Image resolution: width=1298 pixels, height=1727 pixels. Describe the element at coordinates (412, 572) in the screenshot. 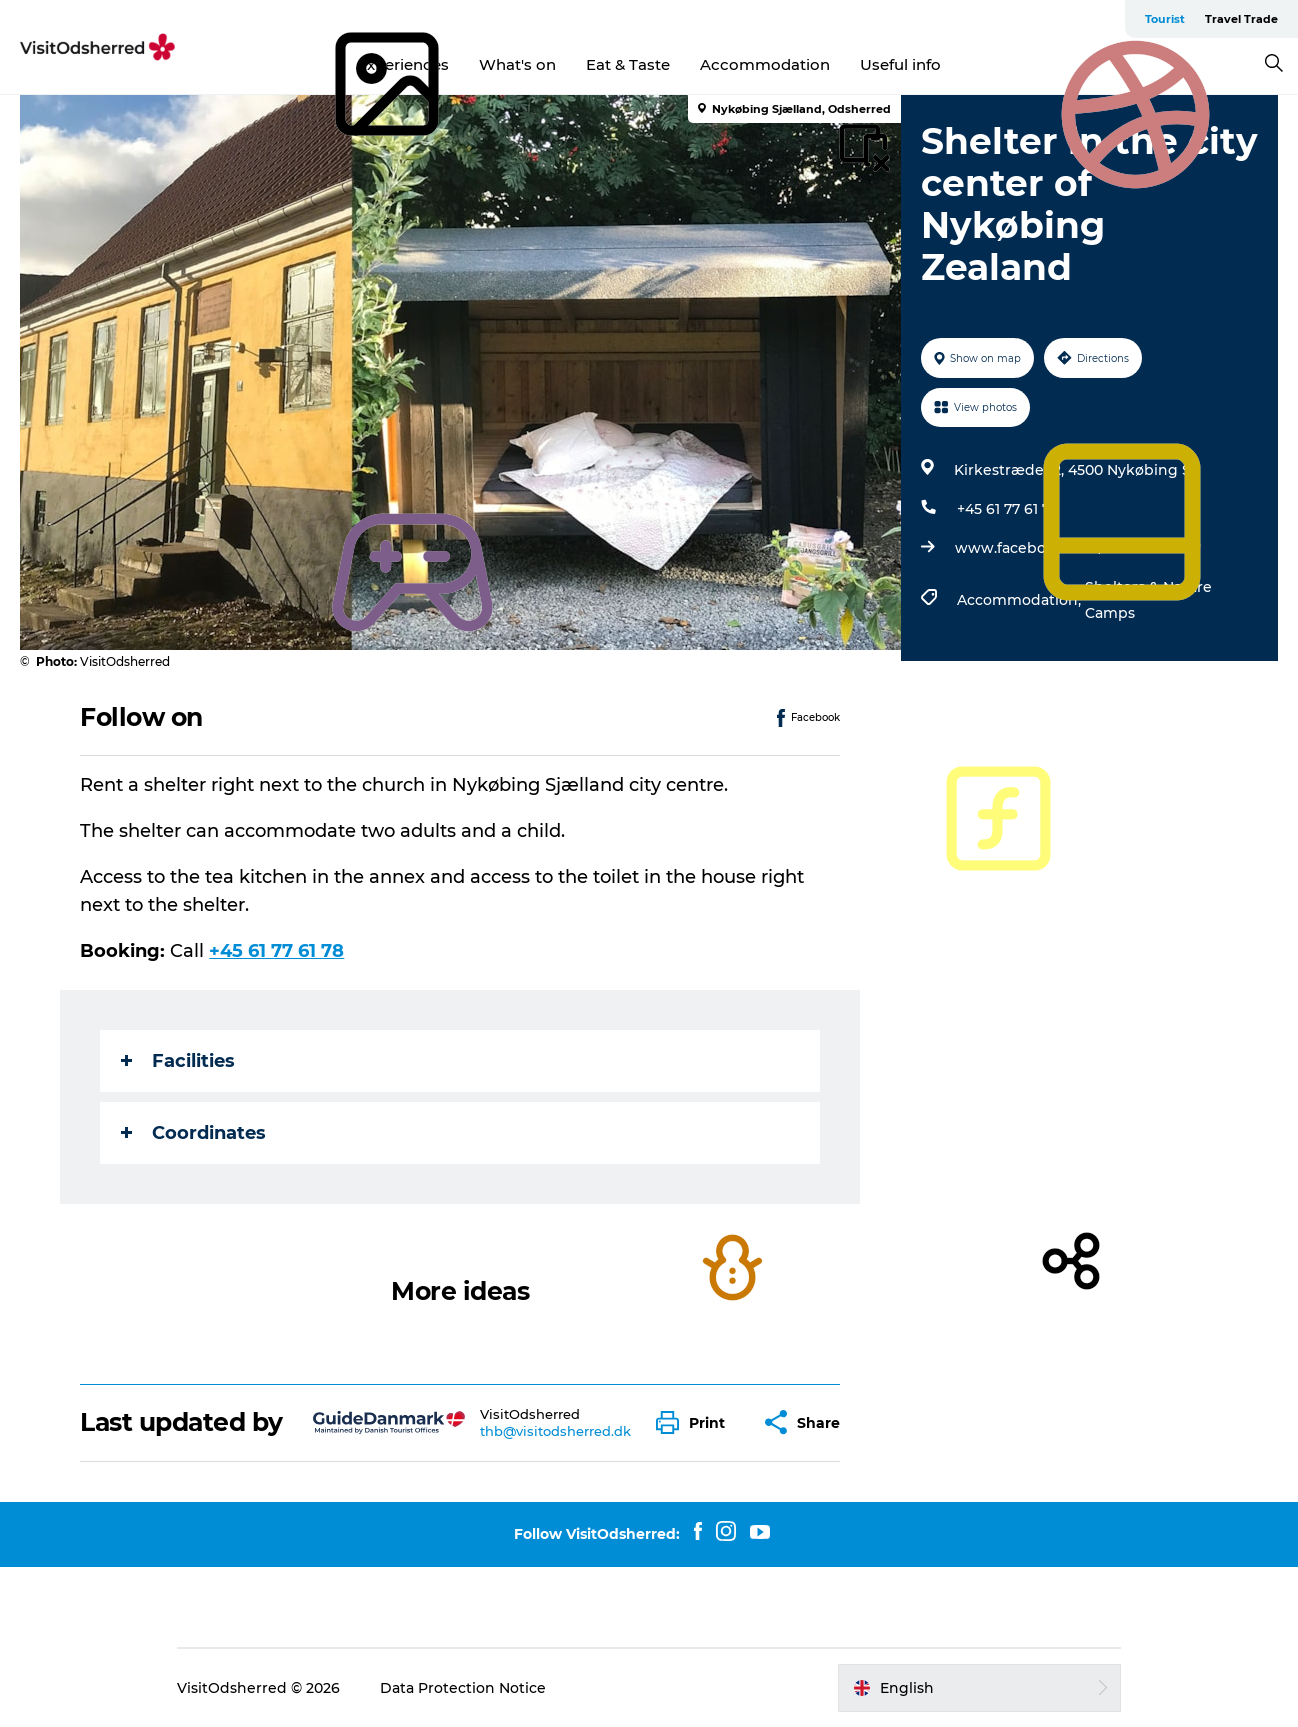

I see `access games or gaming features` at that location.